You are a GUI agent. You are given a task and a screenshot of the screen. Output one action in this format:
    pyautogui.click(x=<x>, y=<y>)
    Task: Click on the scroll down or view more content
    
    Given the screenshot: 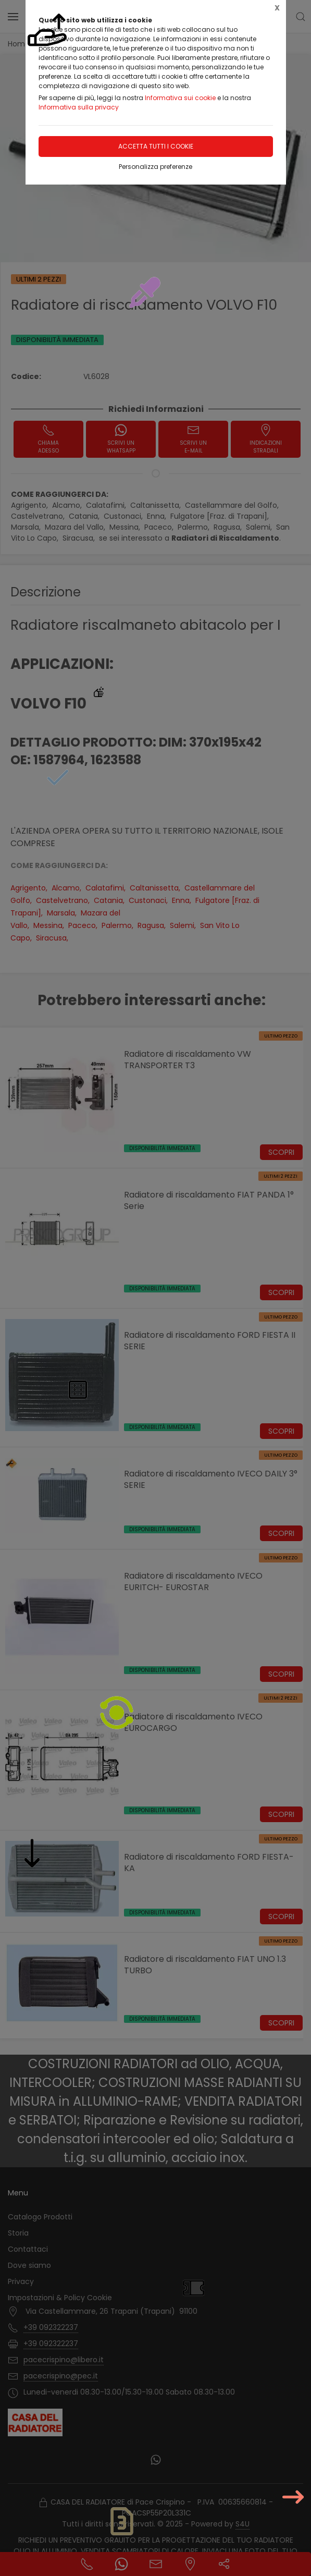 What is the action you would take?
    pyautogui.click(x=32, y=1853)
    